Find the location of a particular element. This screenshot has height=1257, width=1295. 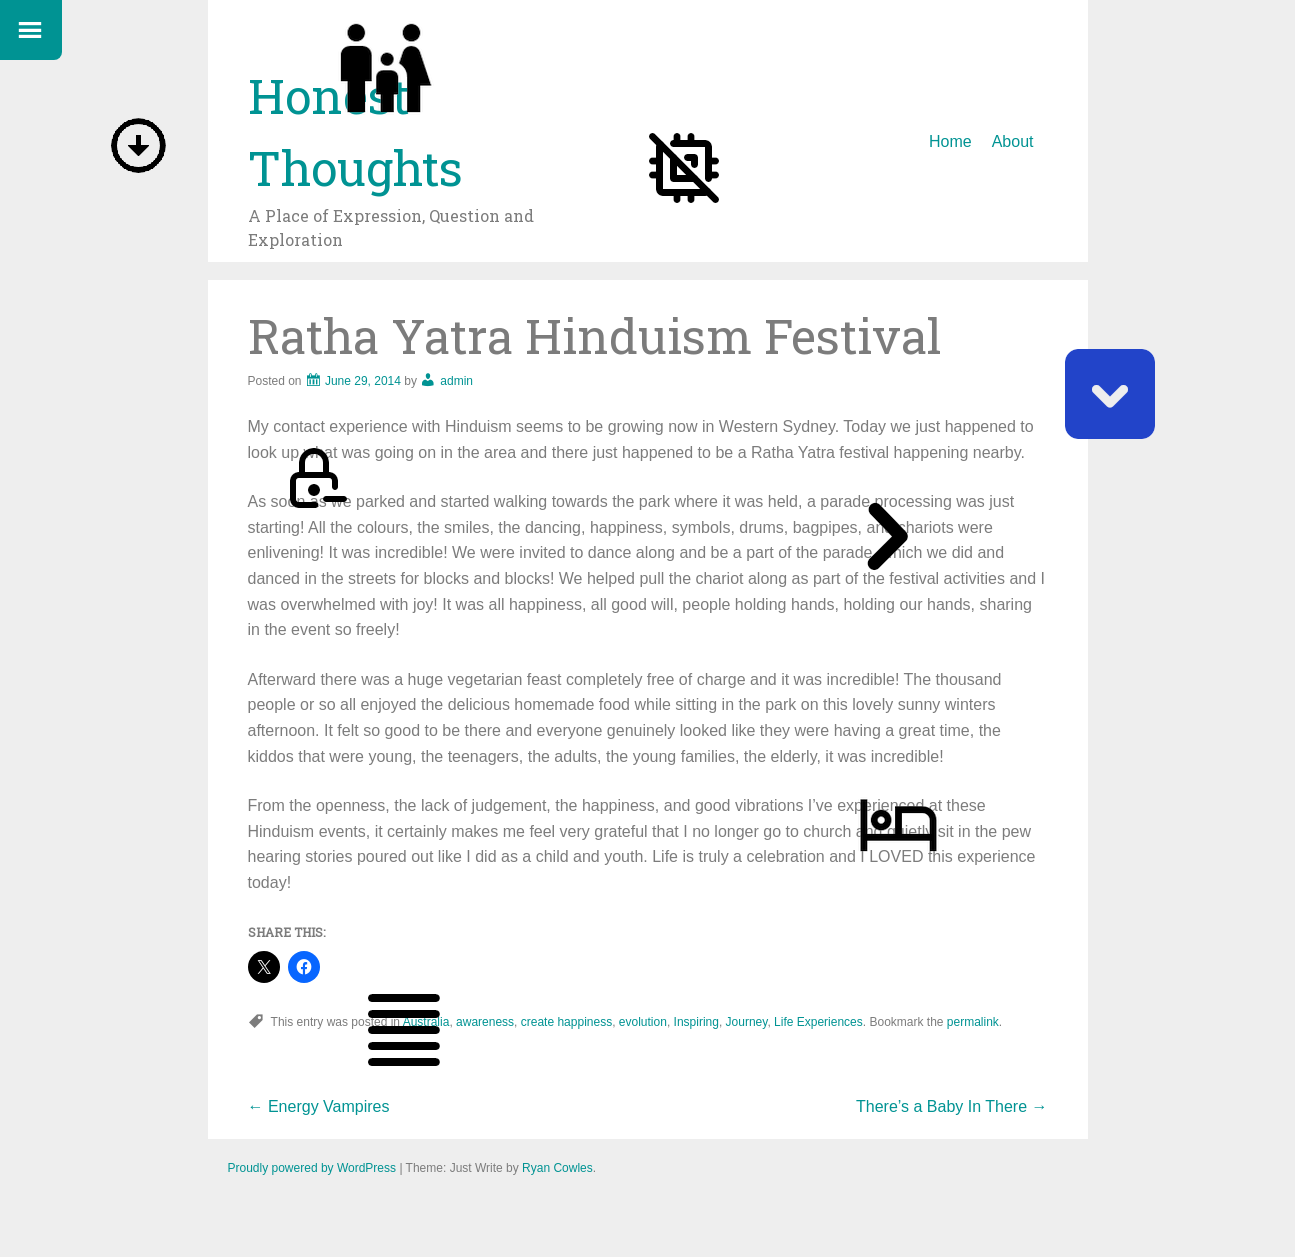

download file or content is located at coordinates (138, 145).